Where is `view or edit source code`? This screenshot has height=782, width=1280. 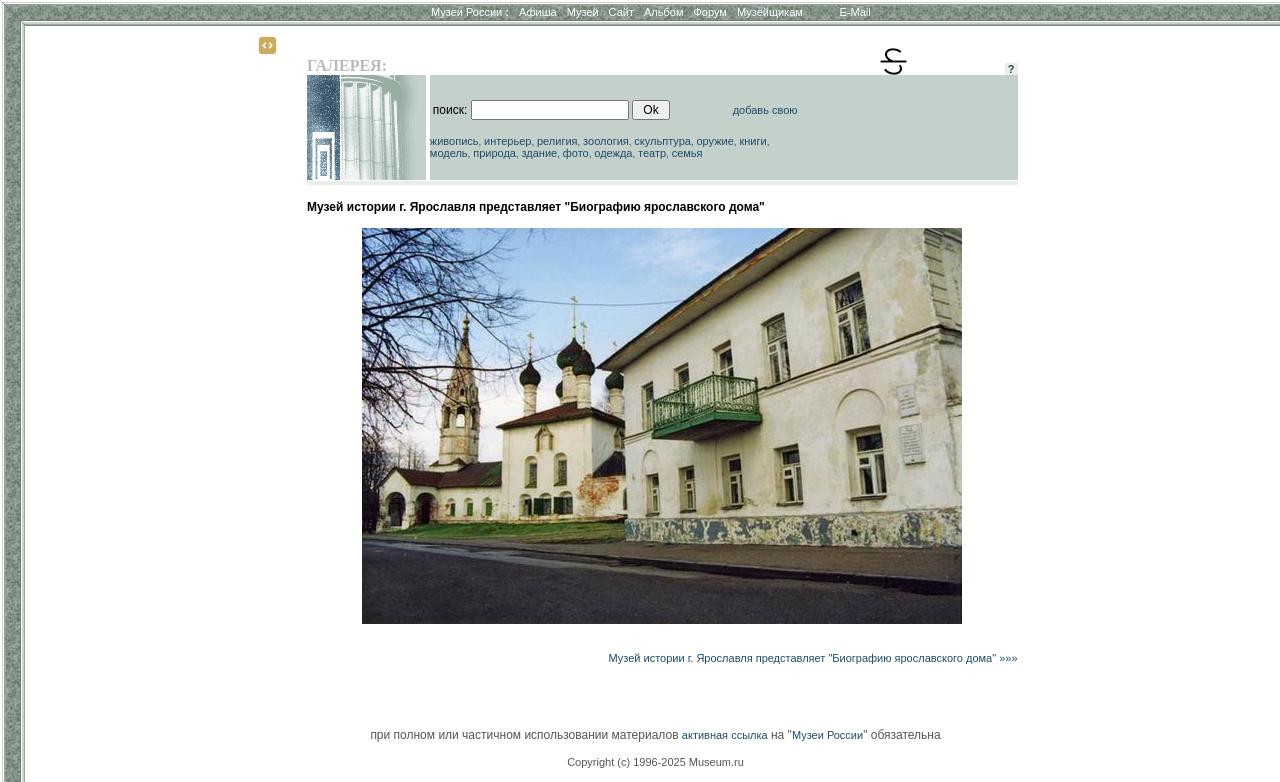
view or edit source code is located at coordinates (267, 45).